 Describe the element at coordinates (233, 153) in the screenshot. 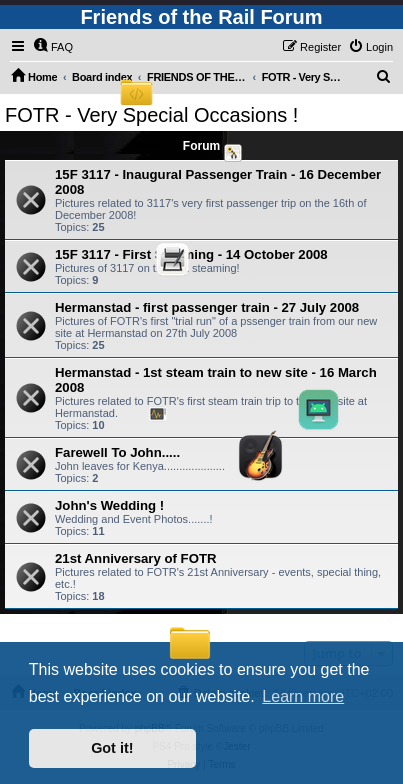

I see `open gnome builder development environment` at that location.